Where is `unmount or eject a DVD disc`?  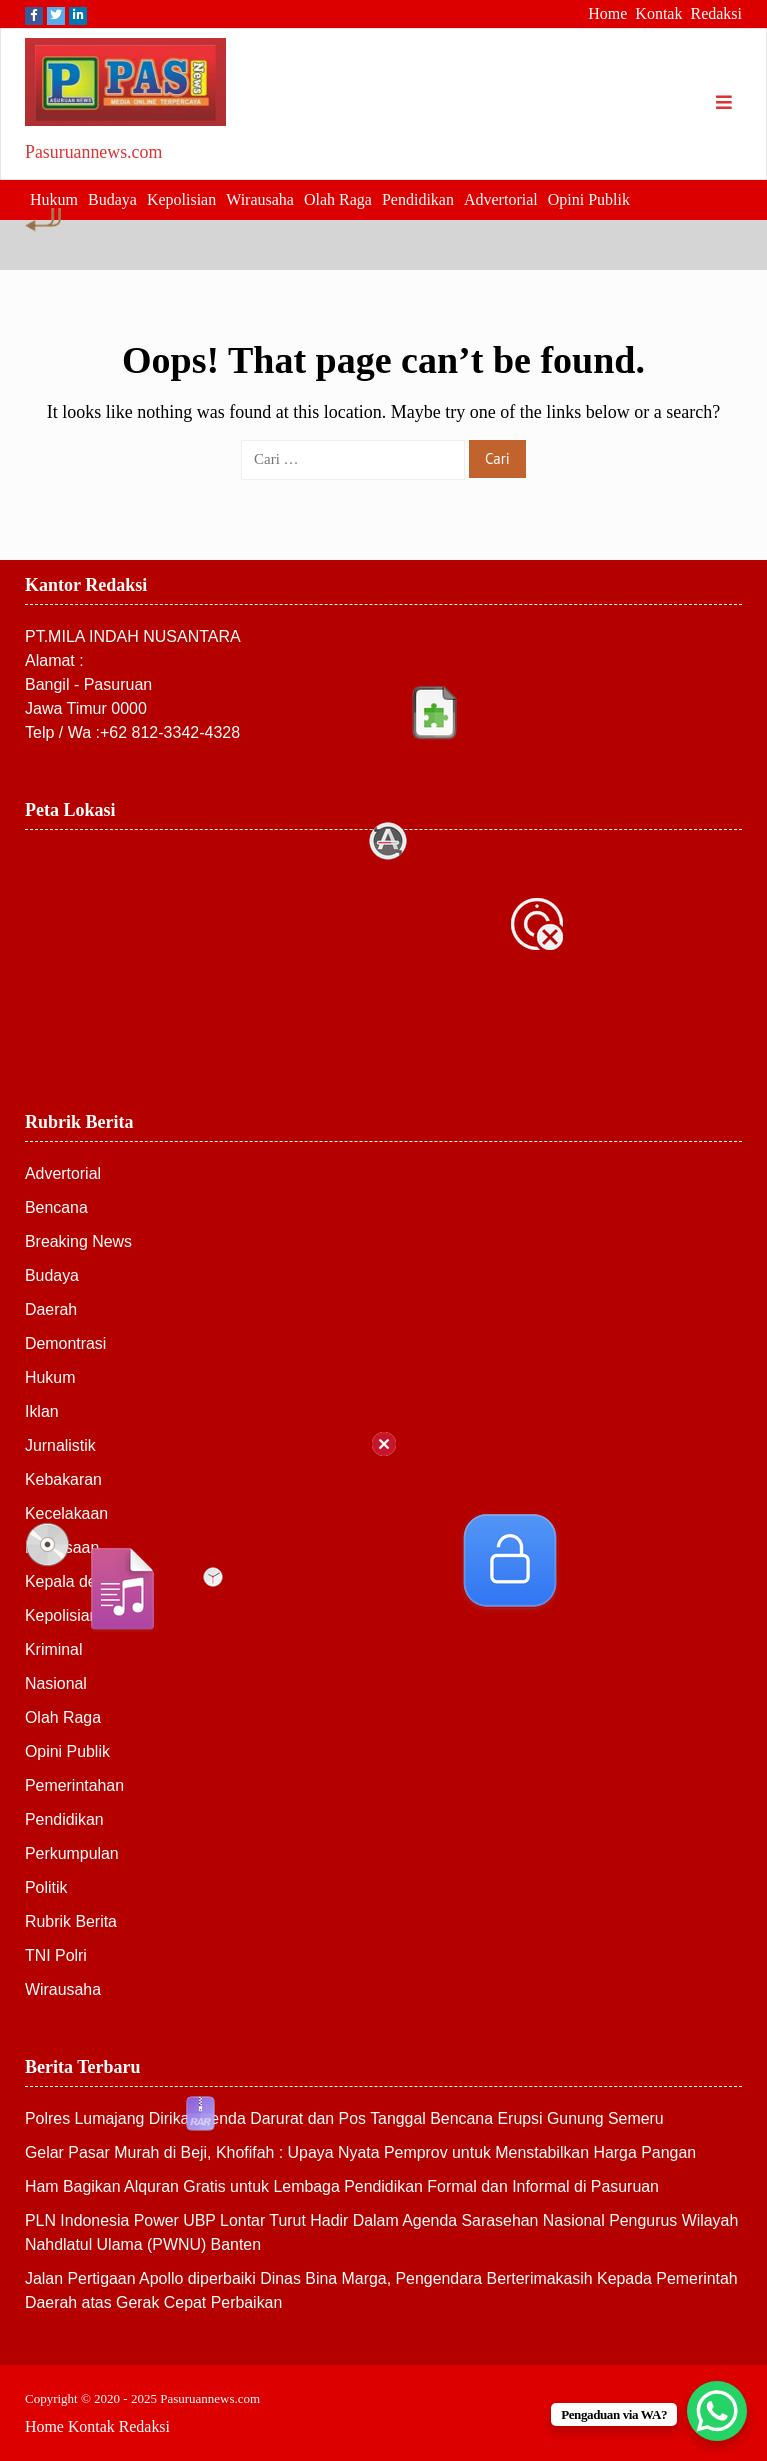
unmount or eject a DVD disc is located at coordinates (47, 1544).